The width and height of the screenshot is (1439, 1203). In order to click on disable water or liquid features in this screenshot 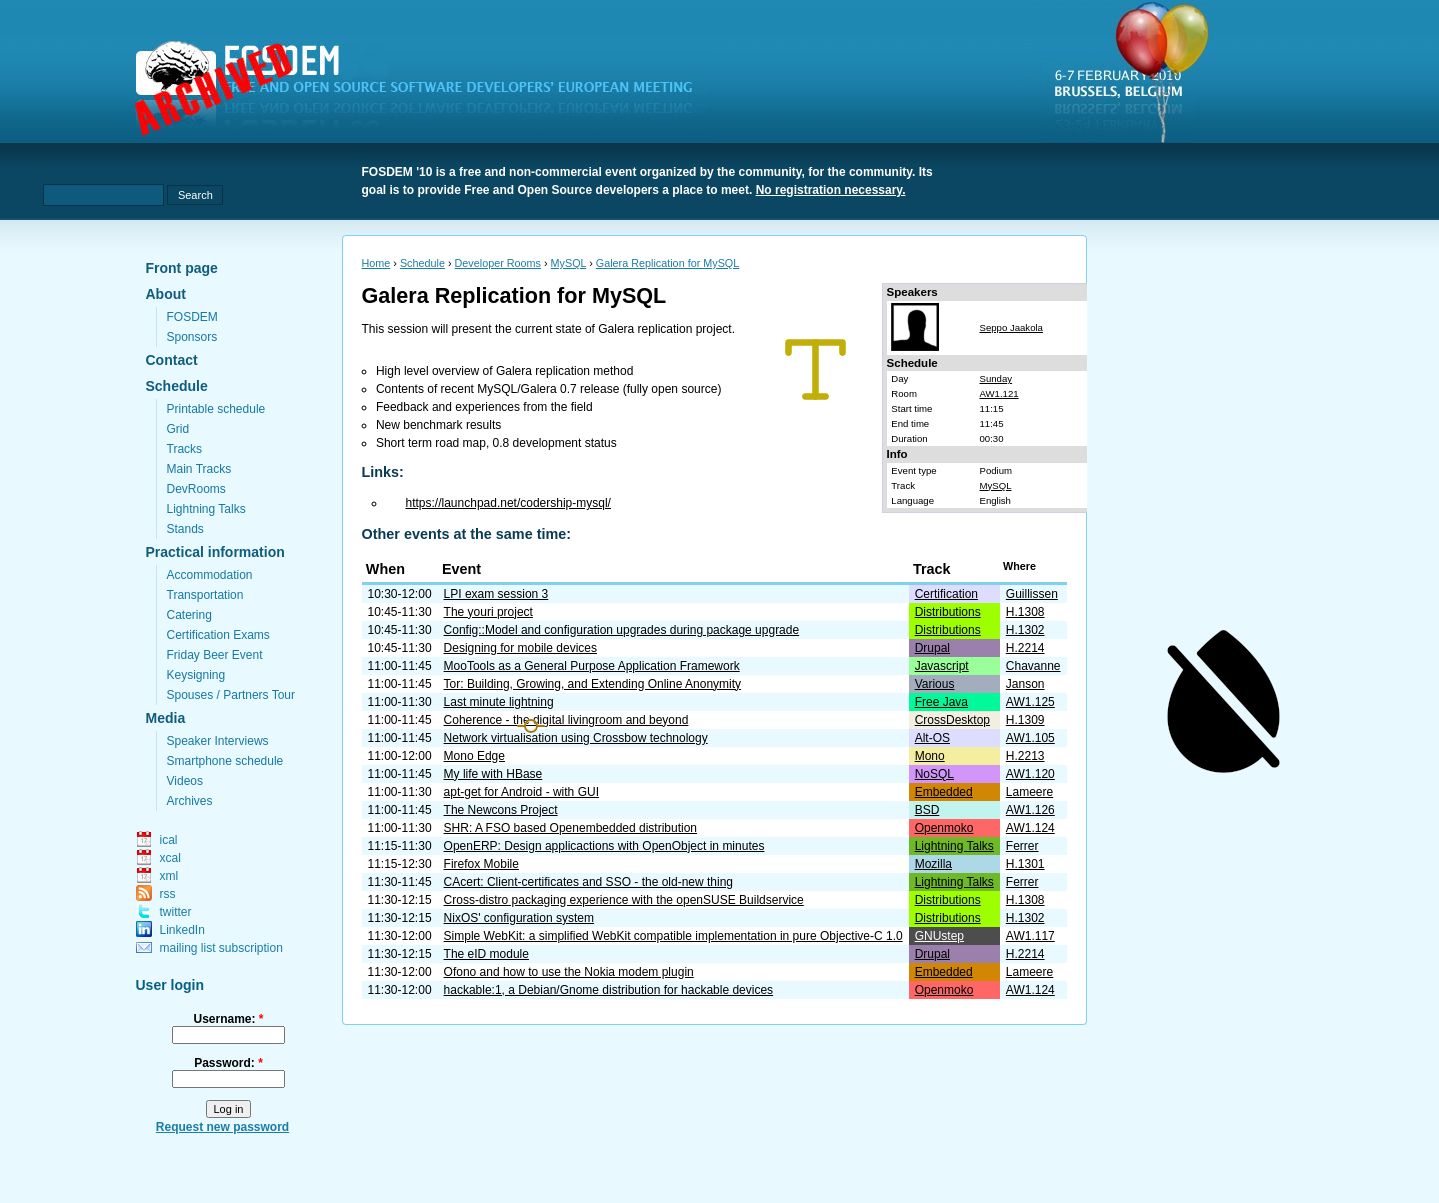, I will do `click(1223, 706)`.